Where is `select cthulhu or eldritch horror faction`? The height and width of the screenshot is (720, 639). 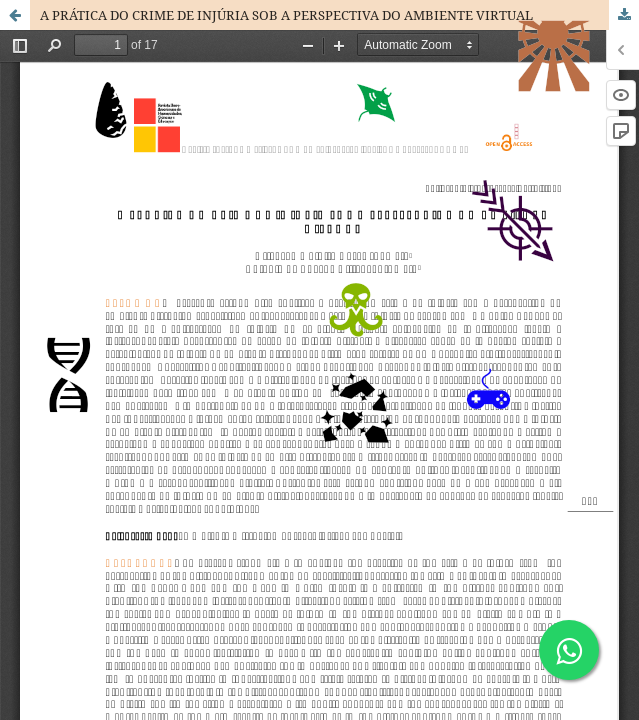
select cthulhu or eldritch horror faction is located at coordinates (356, 310).